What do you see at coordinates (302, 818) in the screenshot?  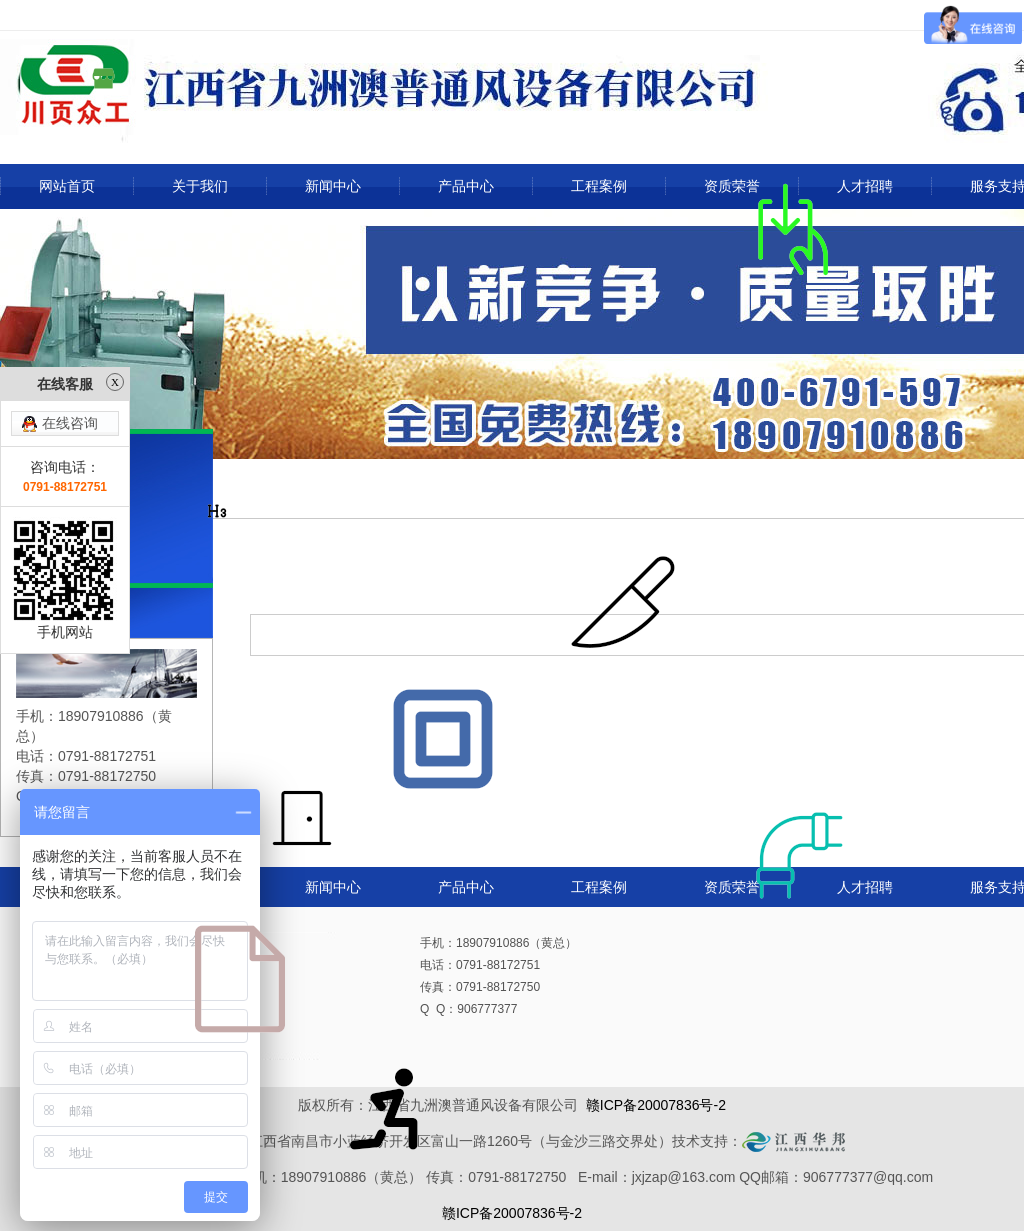 I see `exit or log out of the application` at bounding box center [302, 818].